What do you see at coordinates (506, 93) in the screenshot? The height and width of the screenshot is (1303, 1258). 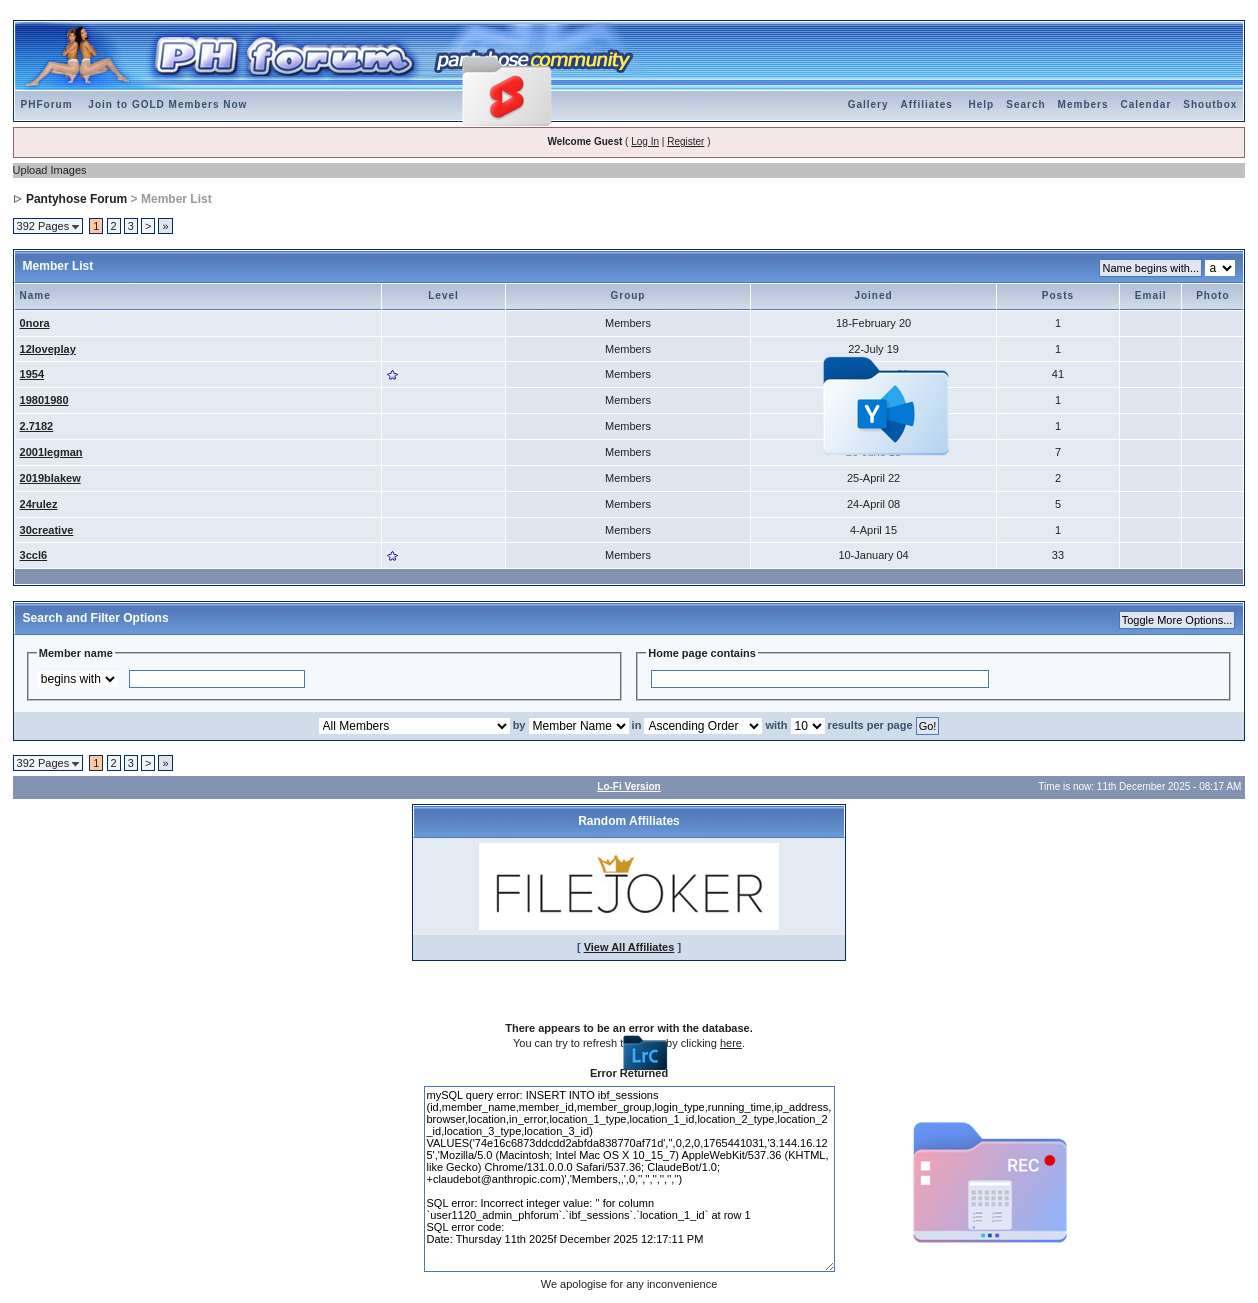 I see `open folder containing YouTube Shorts videos` at bounding box center [506, 93].